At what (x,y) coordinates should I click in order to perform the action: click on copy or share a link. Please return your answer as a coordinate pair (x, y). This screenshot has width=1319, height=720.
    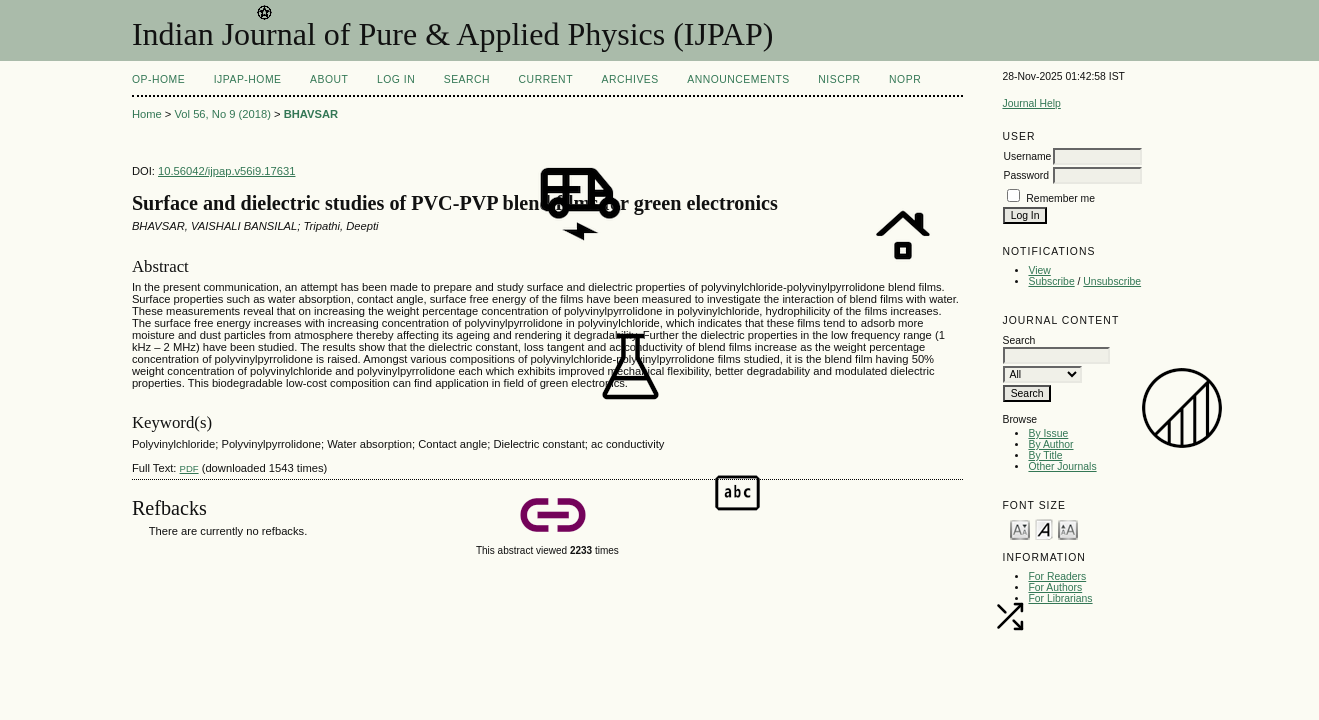
    Looking at the image, I should click on (553, 515).